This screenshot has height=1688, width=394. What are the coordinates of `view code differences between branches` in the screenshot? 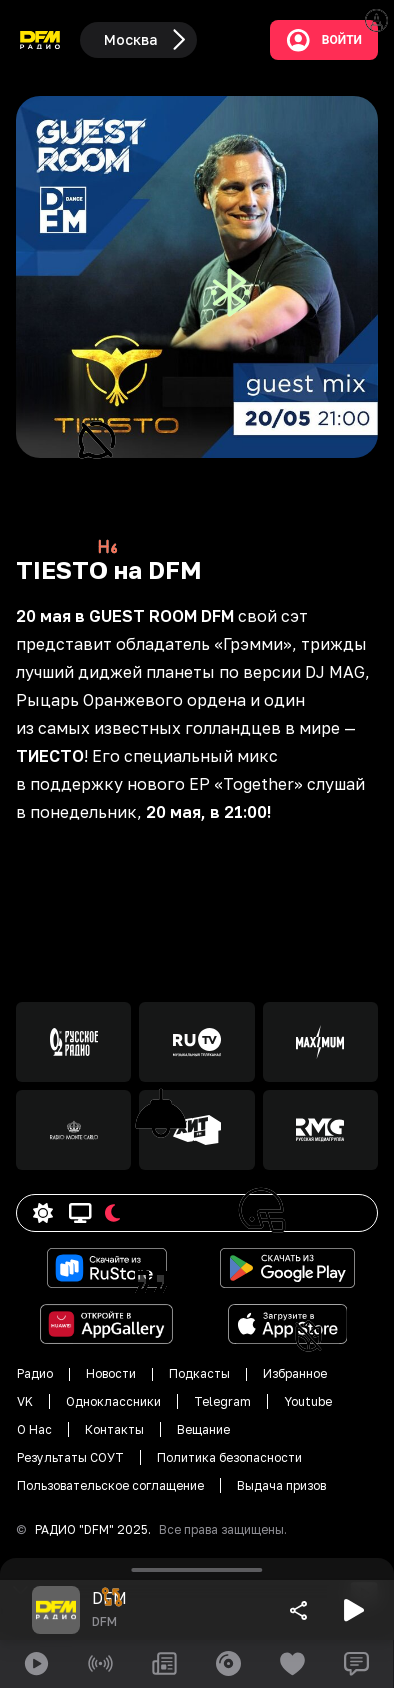 It's located at (112, 1597).